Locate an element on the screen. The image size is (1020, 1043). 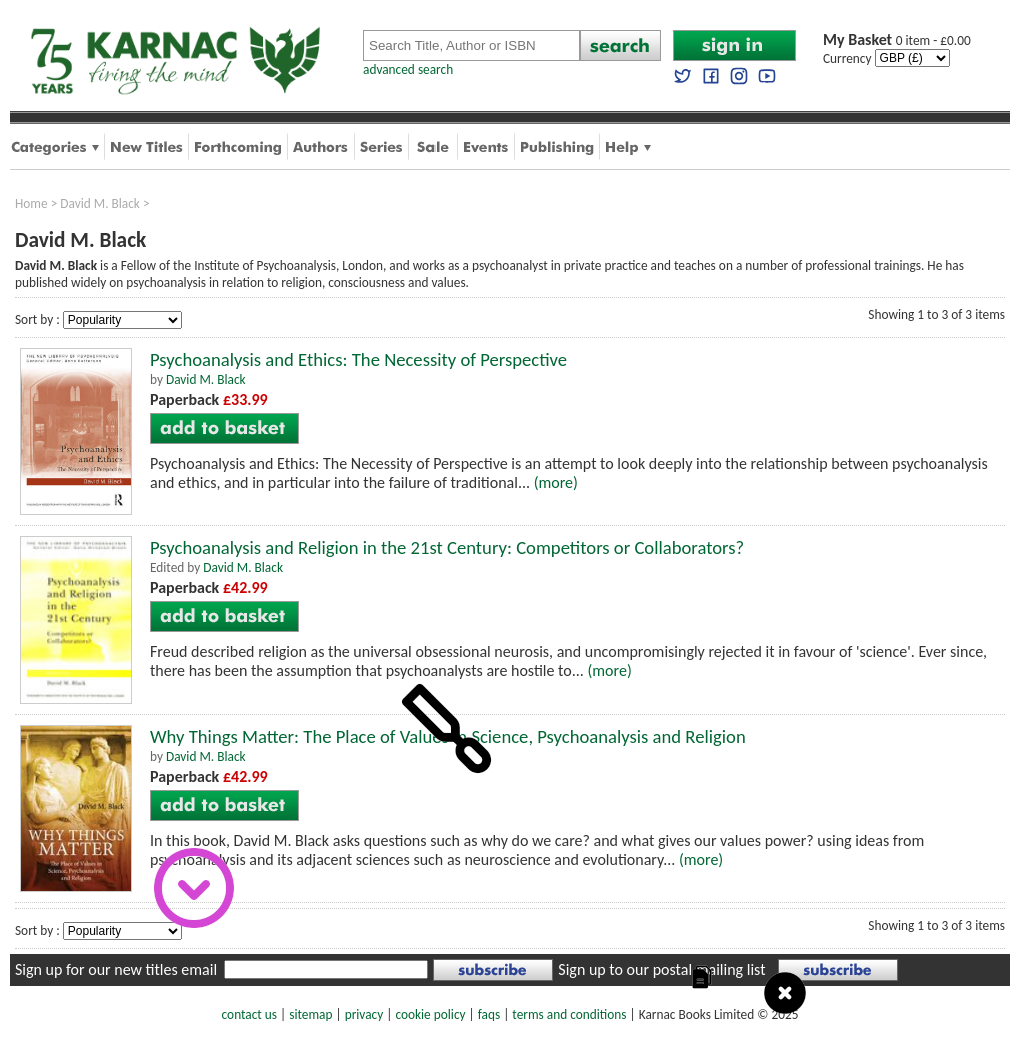
close or dismiss a dialog is located at coordinates (785, 993).